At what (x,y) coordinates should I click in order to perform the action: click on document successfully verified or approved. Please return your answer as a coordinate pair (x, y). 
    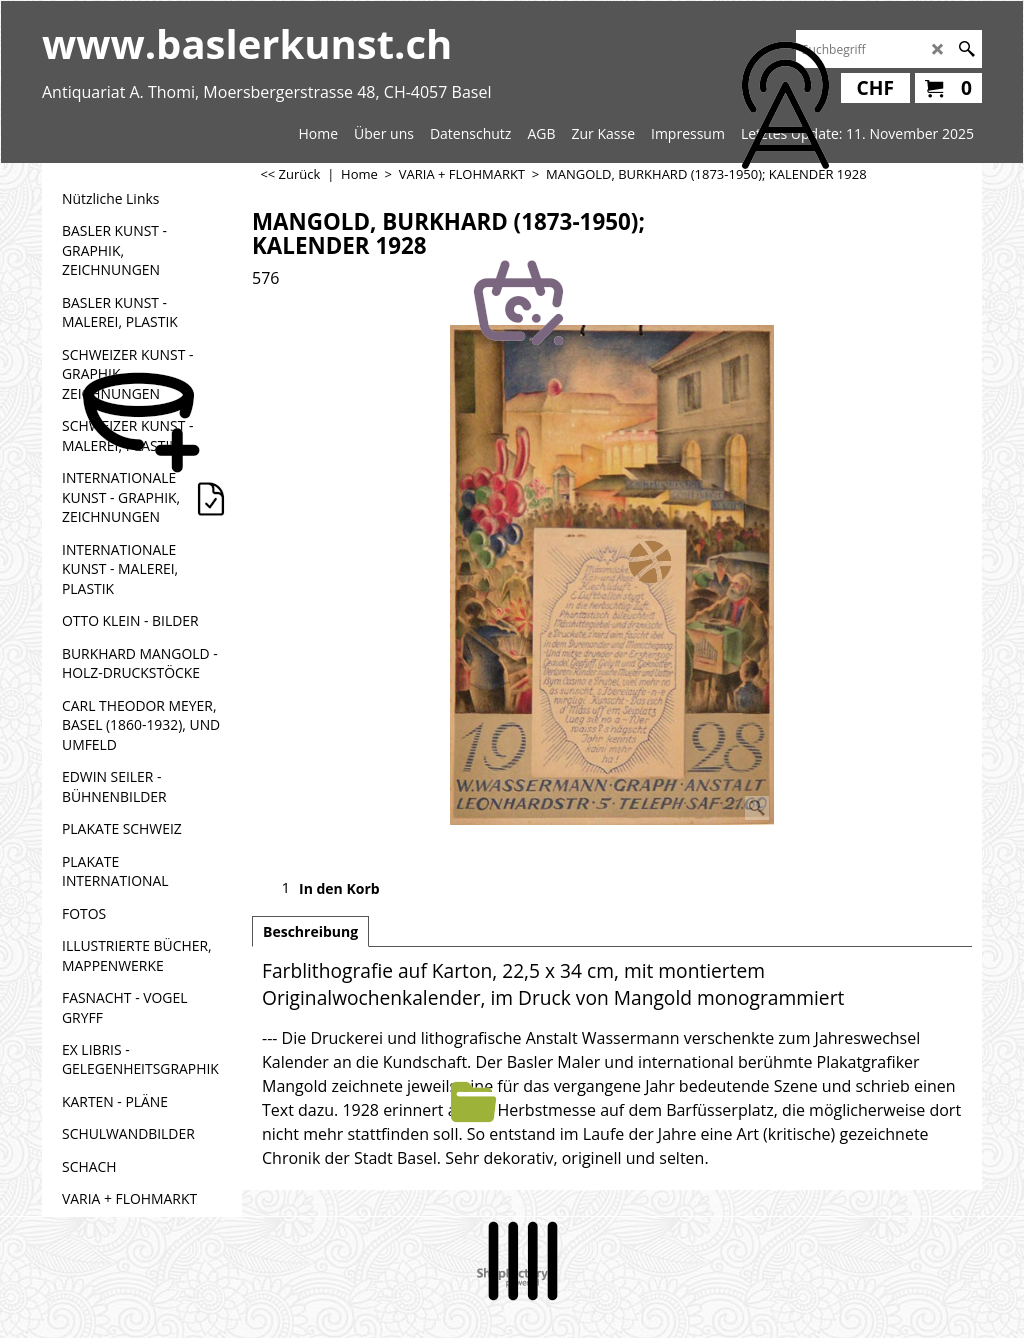
    Looking at the image, I should click on (211, 499).